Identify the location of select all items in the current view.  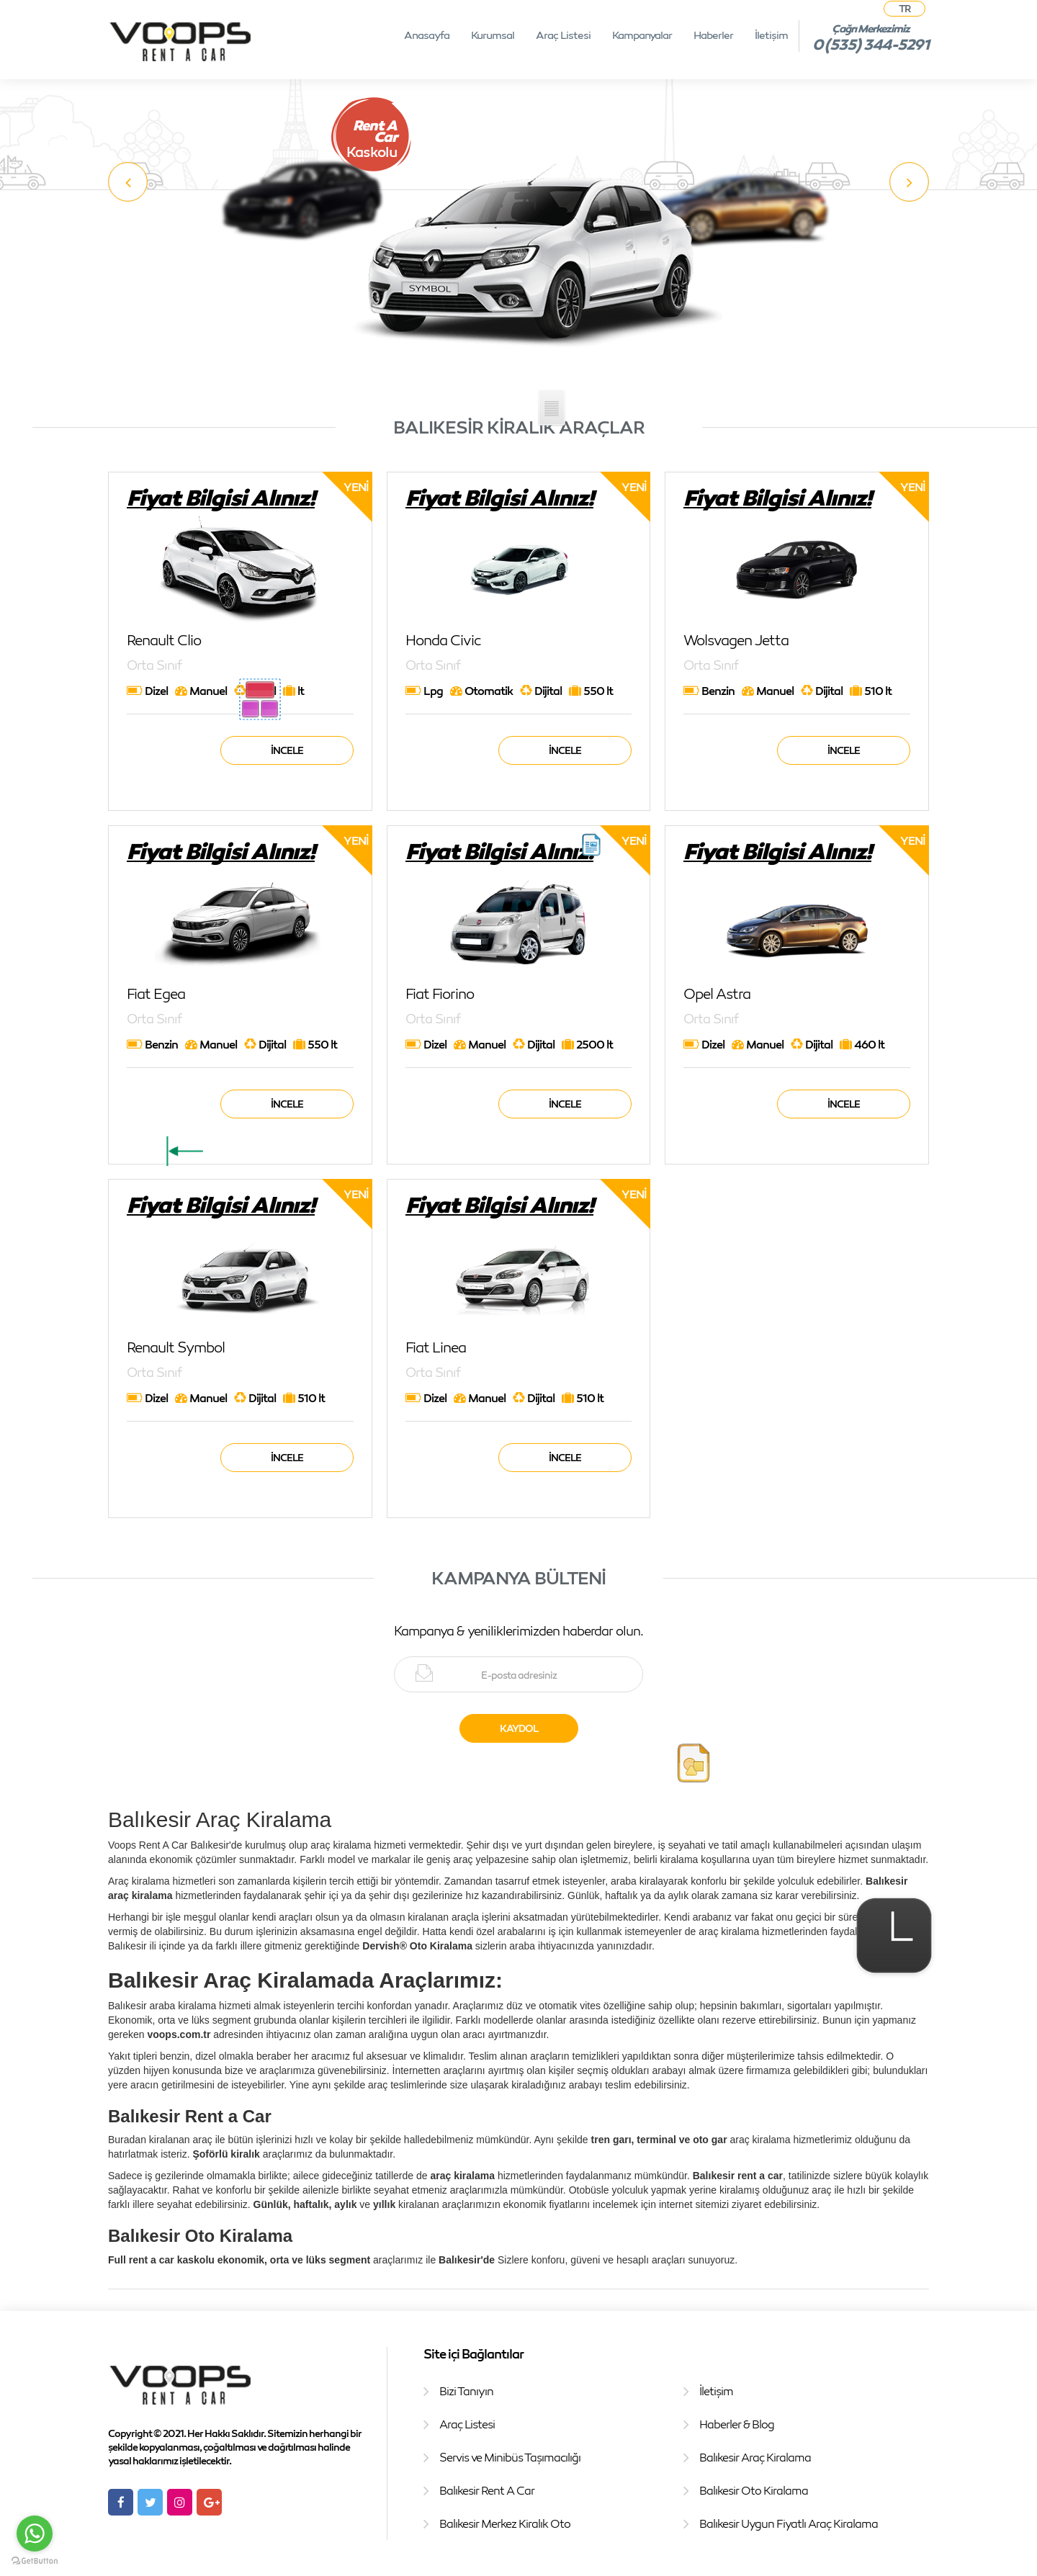
(260, 699).